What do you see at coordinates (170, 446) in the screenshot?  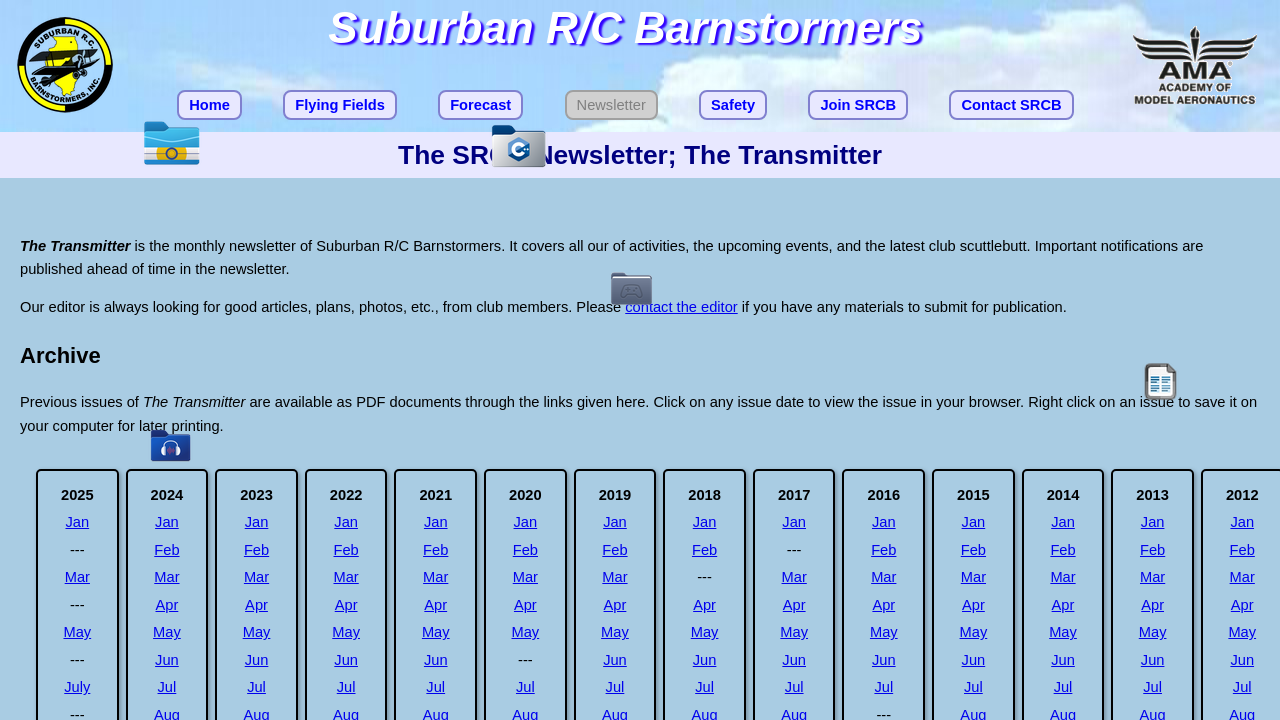 I see `open audacity project files folder` at bounding box center [170, 446].